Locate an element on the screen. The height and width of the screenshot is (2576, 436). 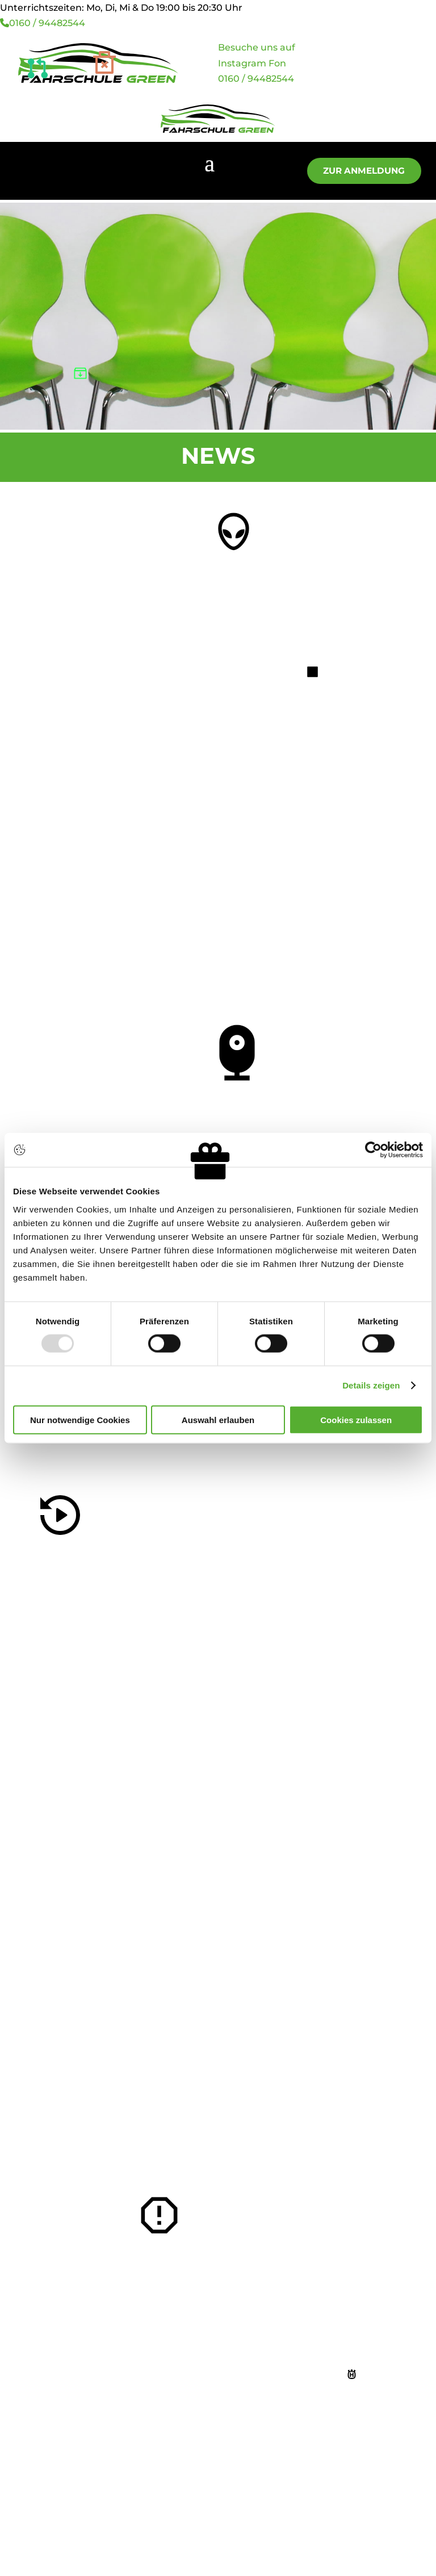
enable webcam or video camera is located at coordinates (237, 1052).